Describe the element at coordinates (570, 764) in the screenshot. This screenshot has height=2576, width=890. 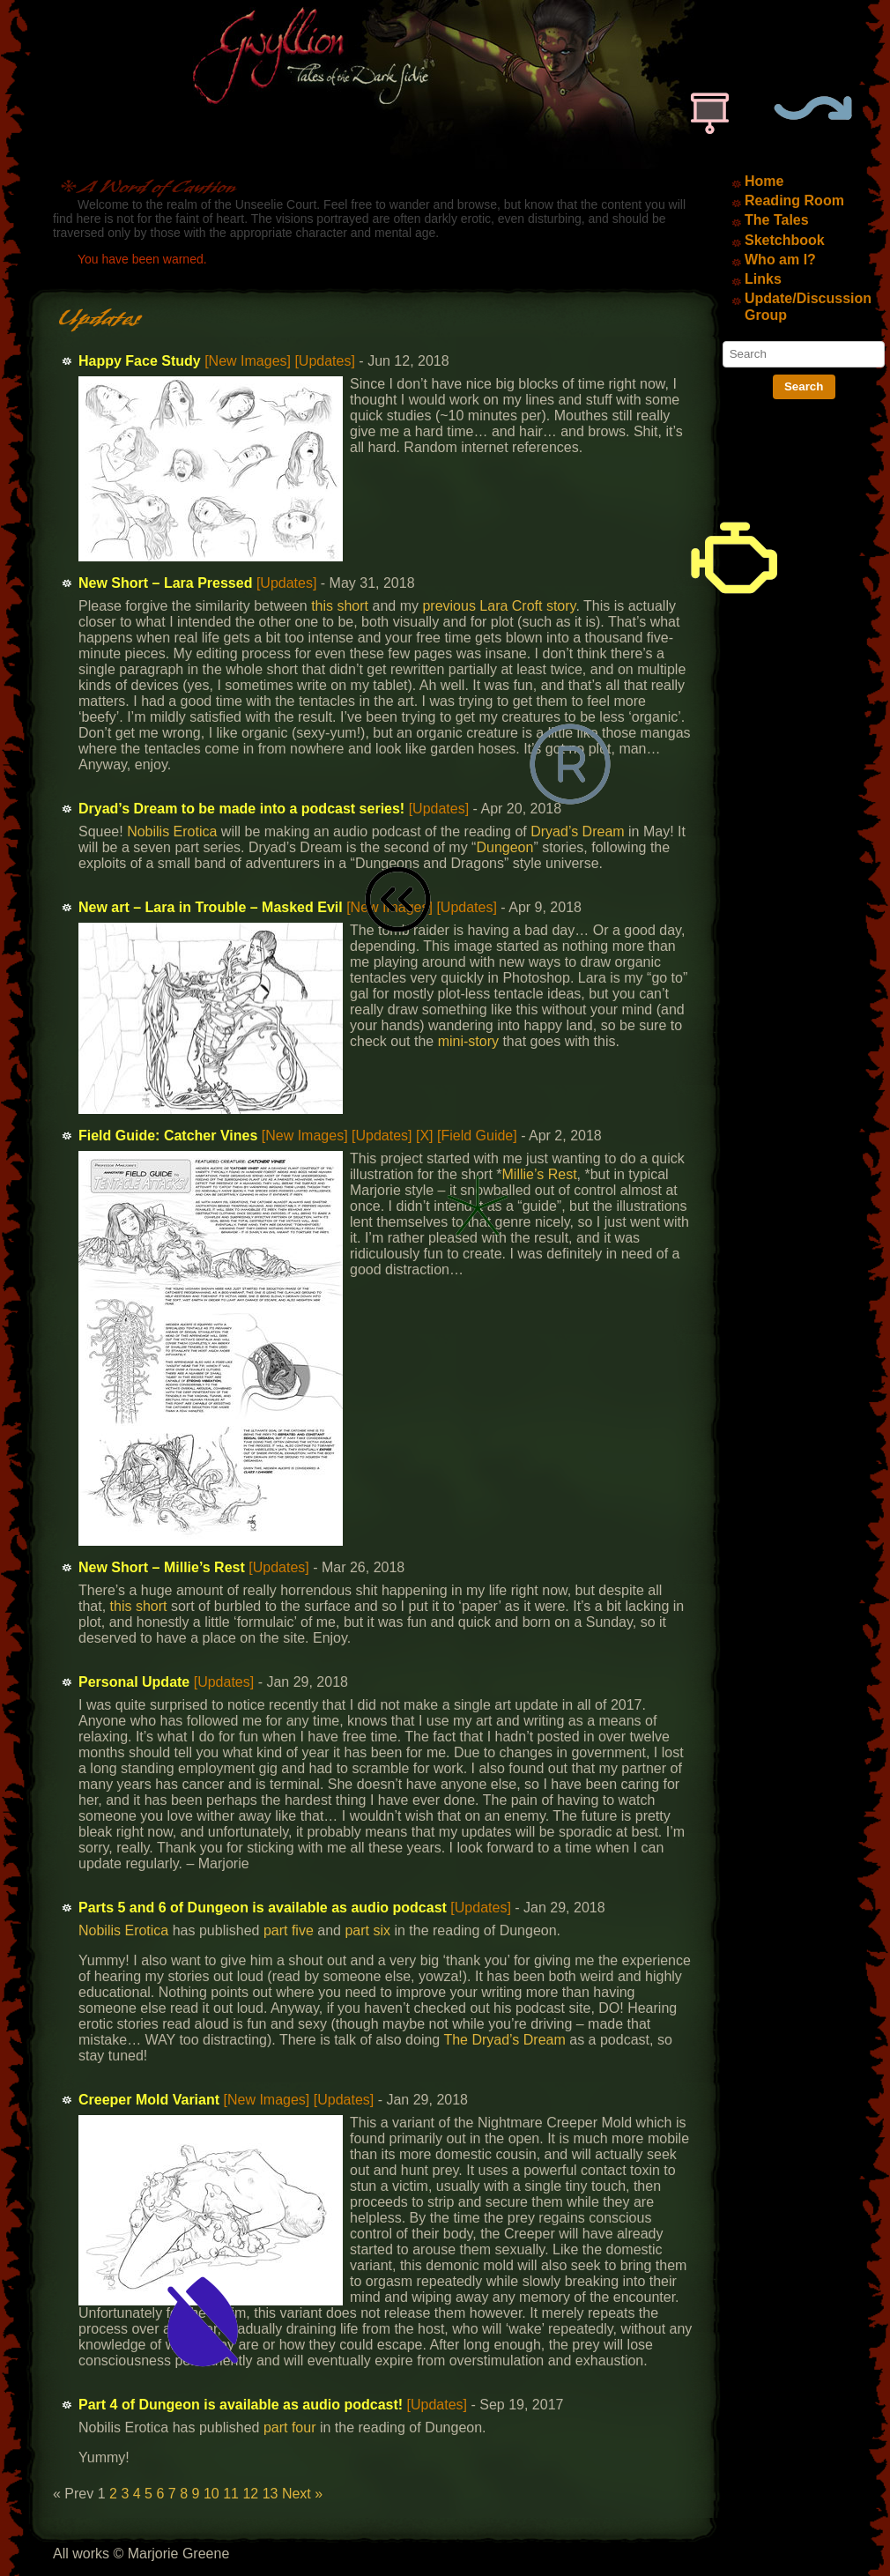
I see `indicates a registered trademark symbol` at that location.